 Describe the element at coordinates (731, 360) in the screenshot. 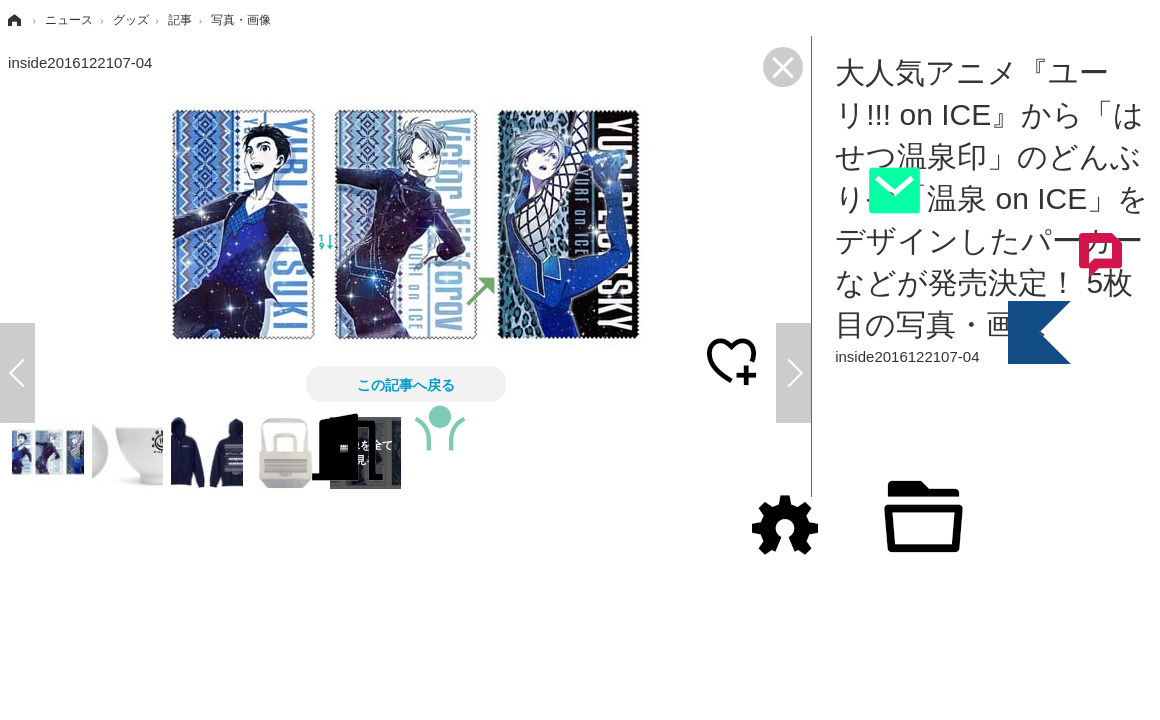

I see `add to favorites` at that location.